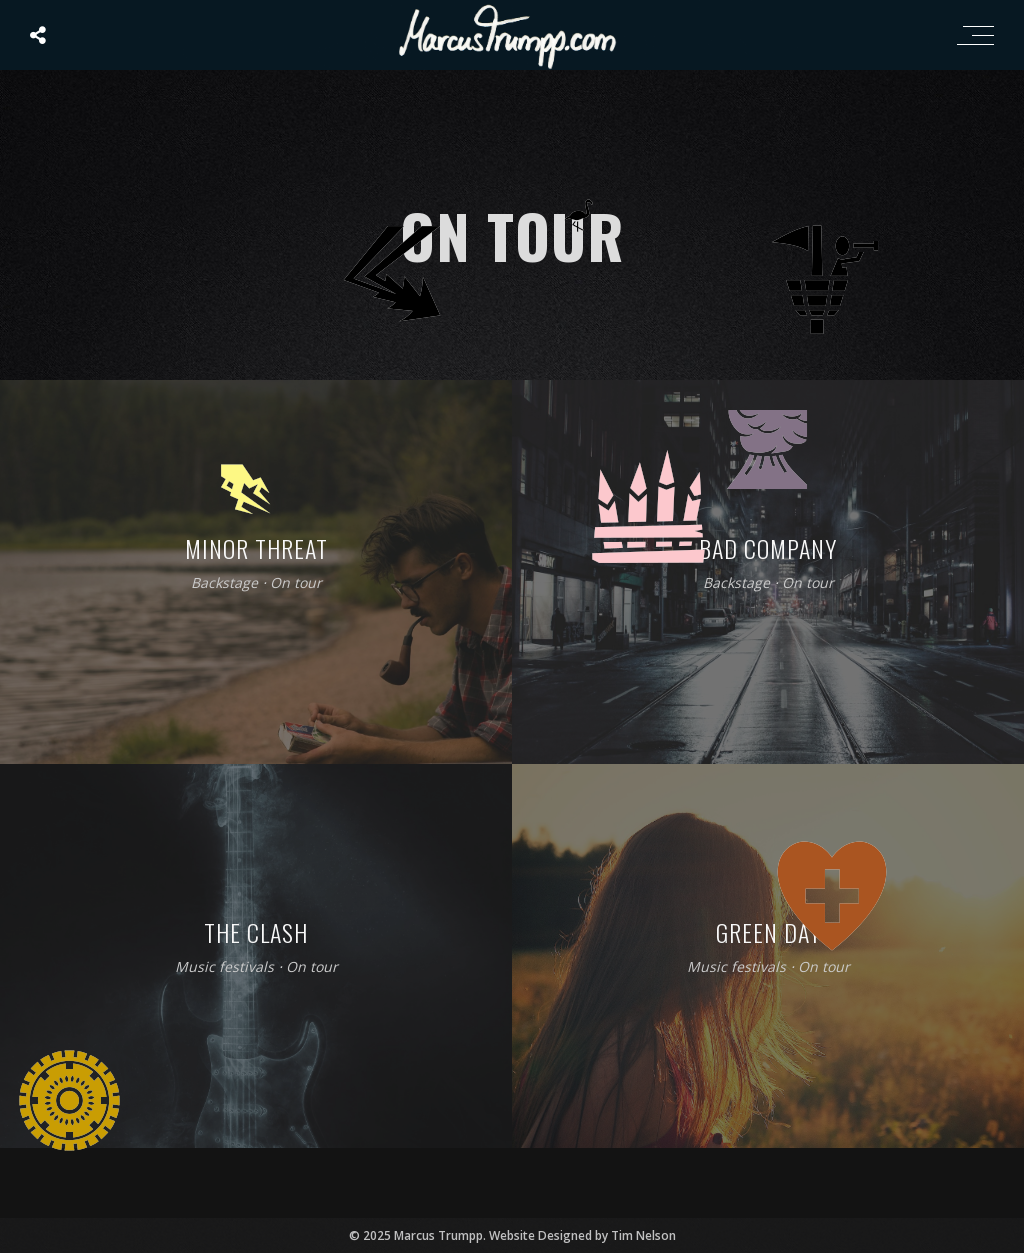  Describe the element at coordinates (391, 273) in the screenshot. I see `redirect or reroute an action` at that location.